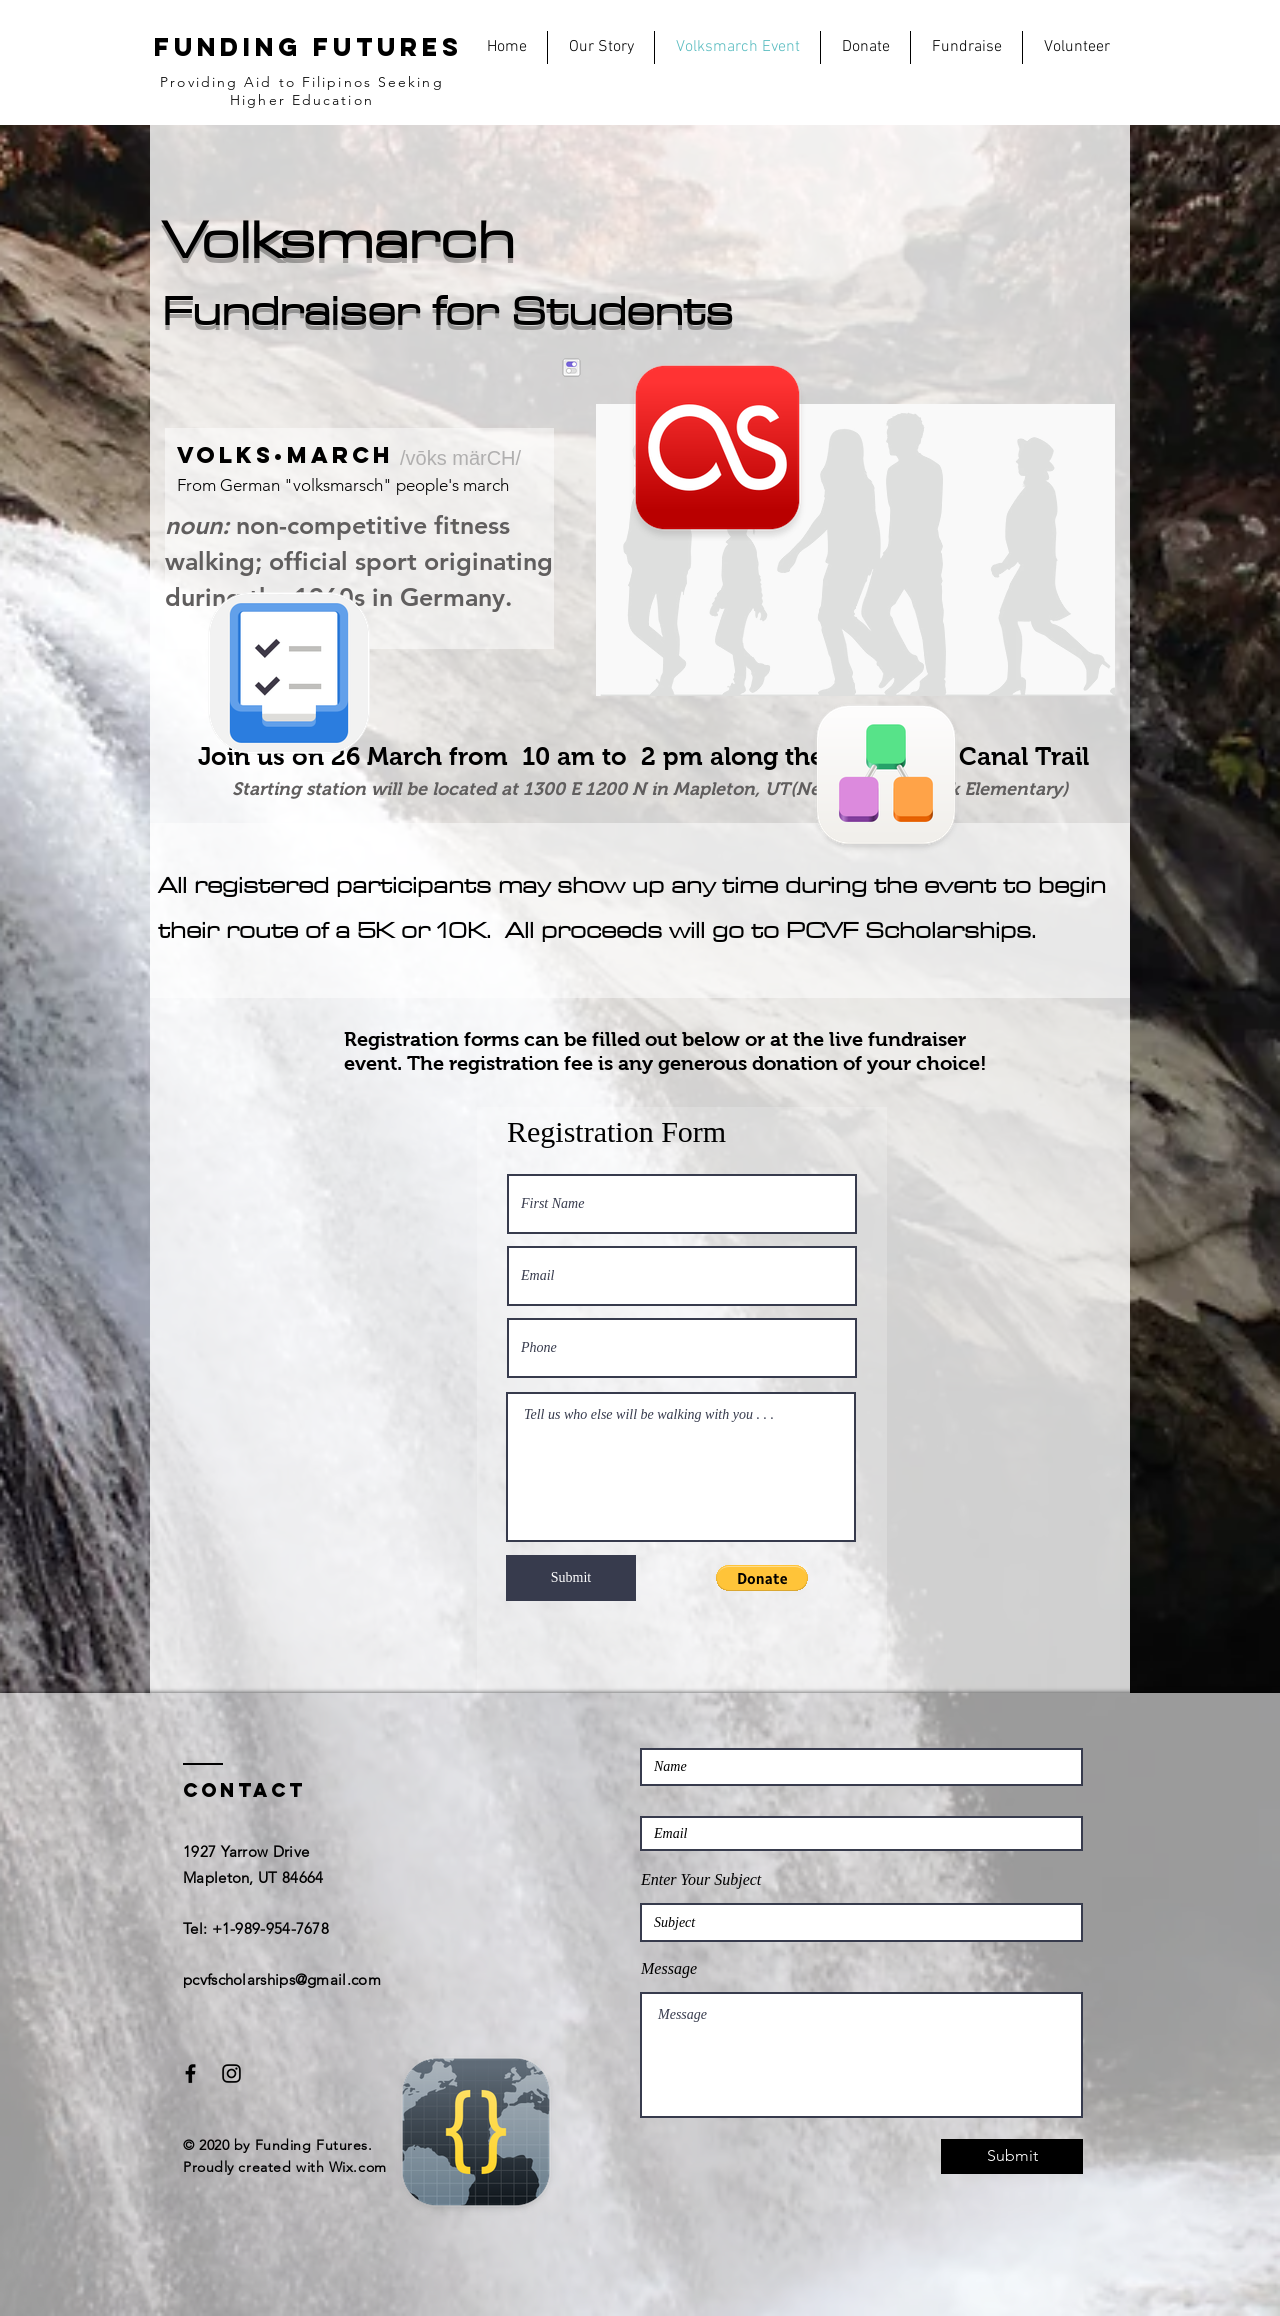  What do you see at coordinates (886, 775) in the screenshot?
I see `open GTK Node Editor application` at bounding box center [886, 775].